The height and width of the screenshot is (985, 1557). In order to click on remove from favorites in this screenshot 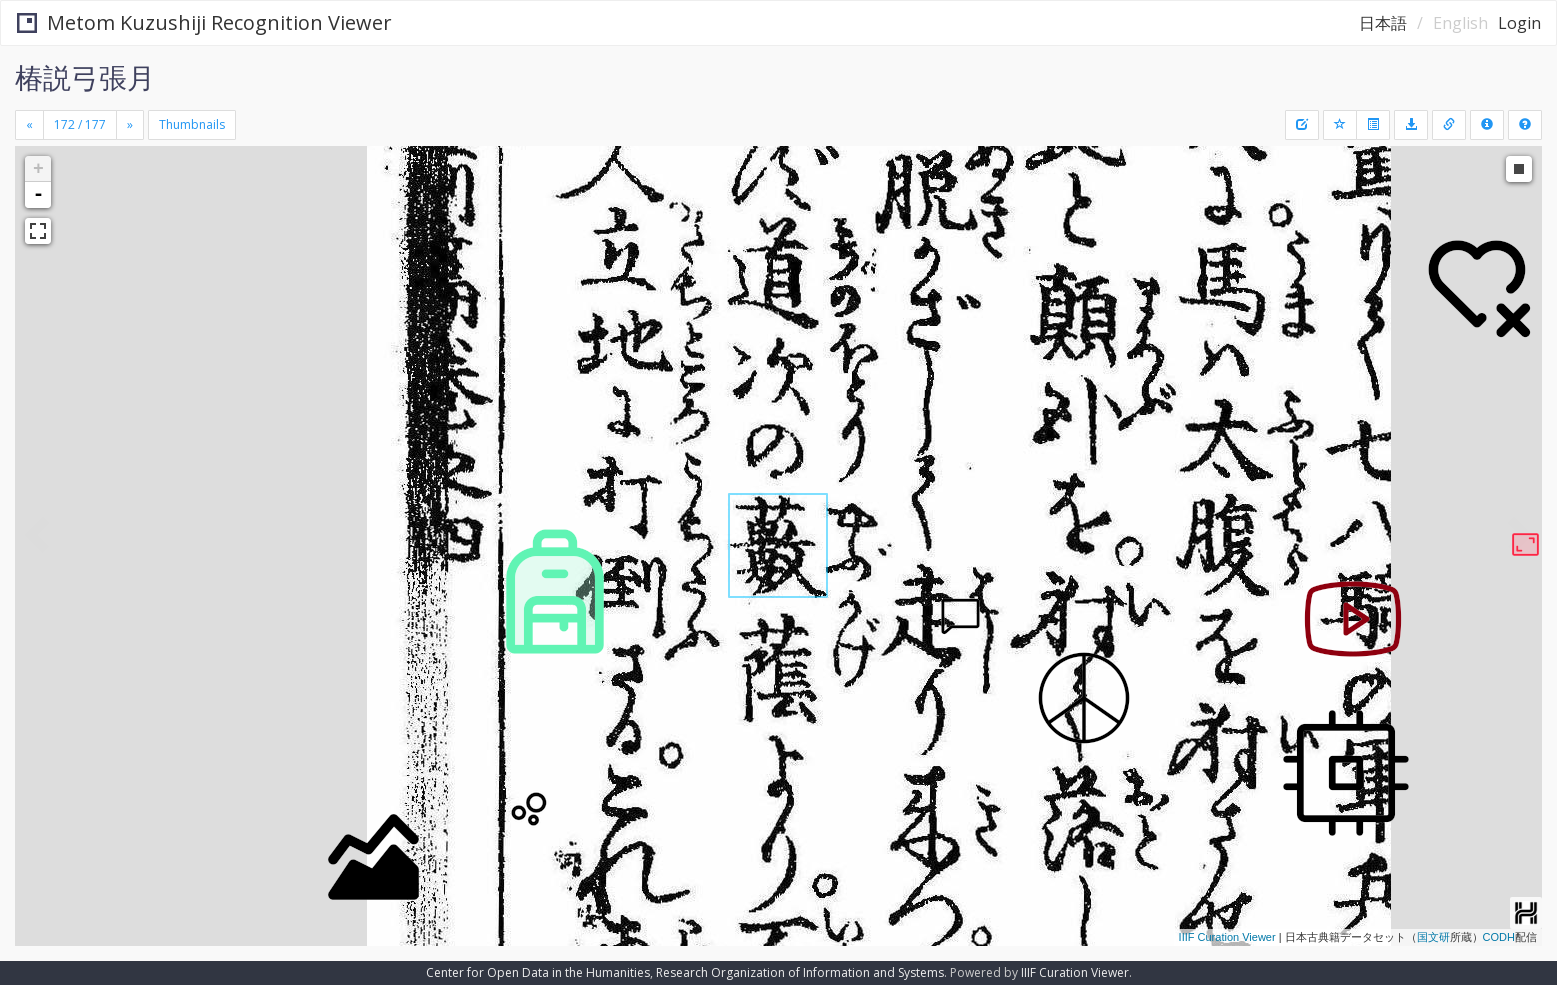, I will do `click(1477, 284)`.